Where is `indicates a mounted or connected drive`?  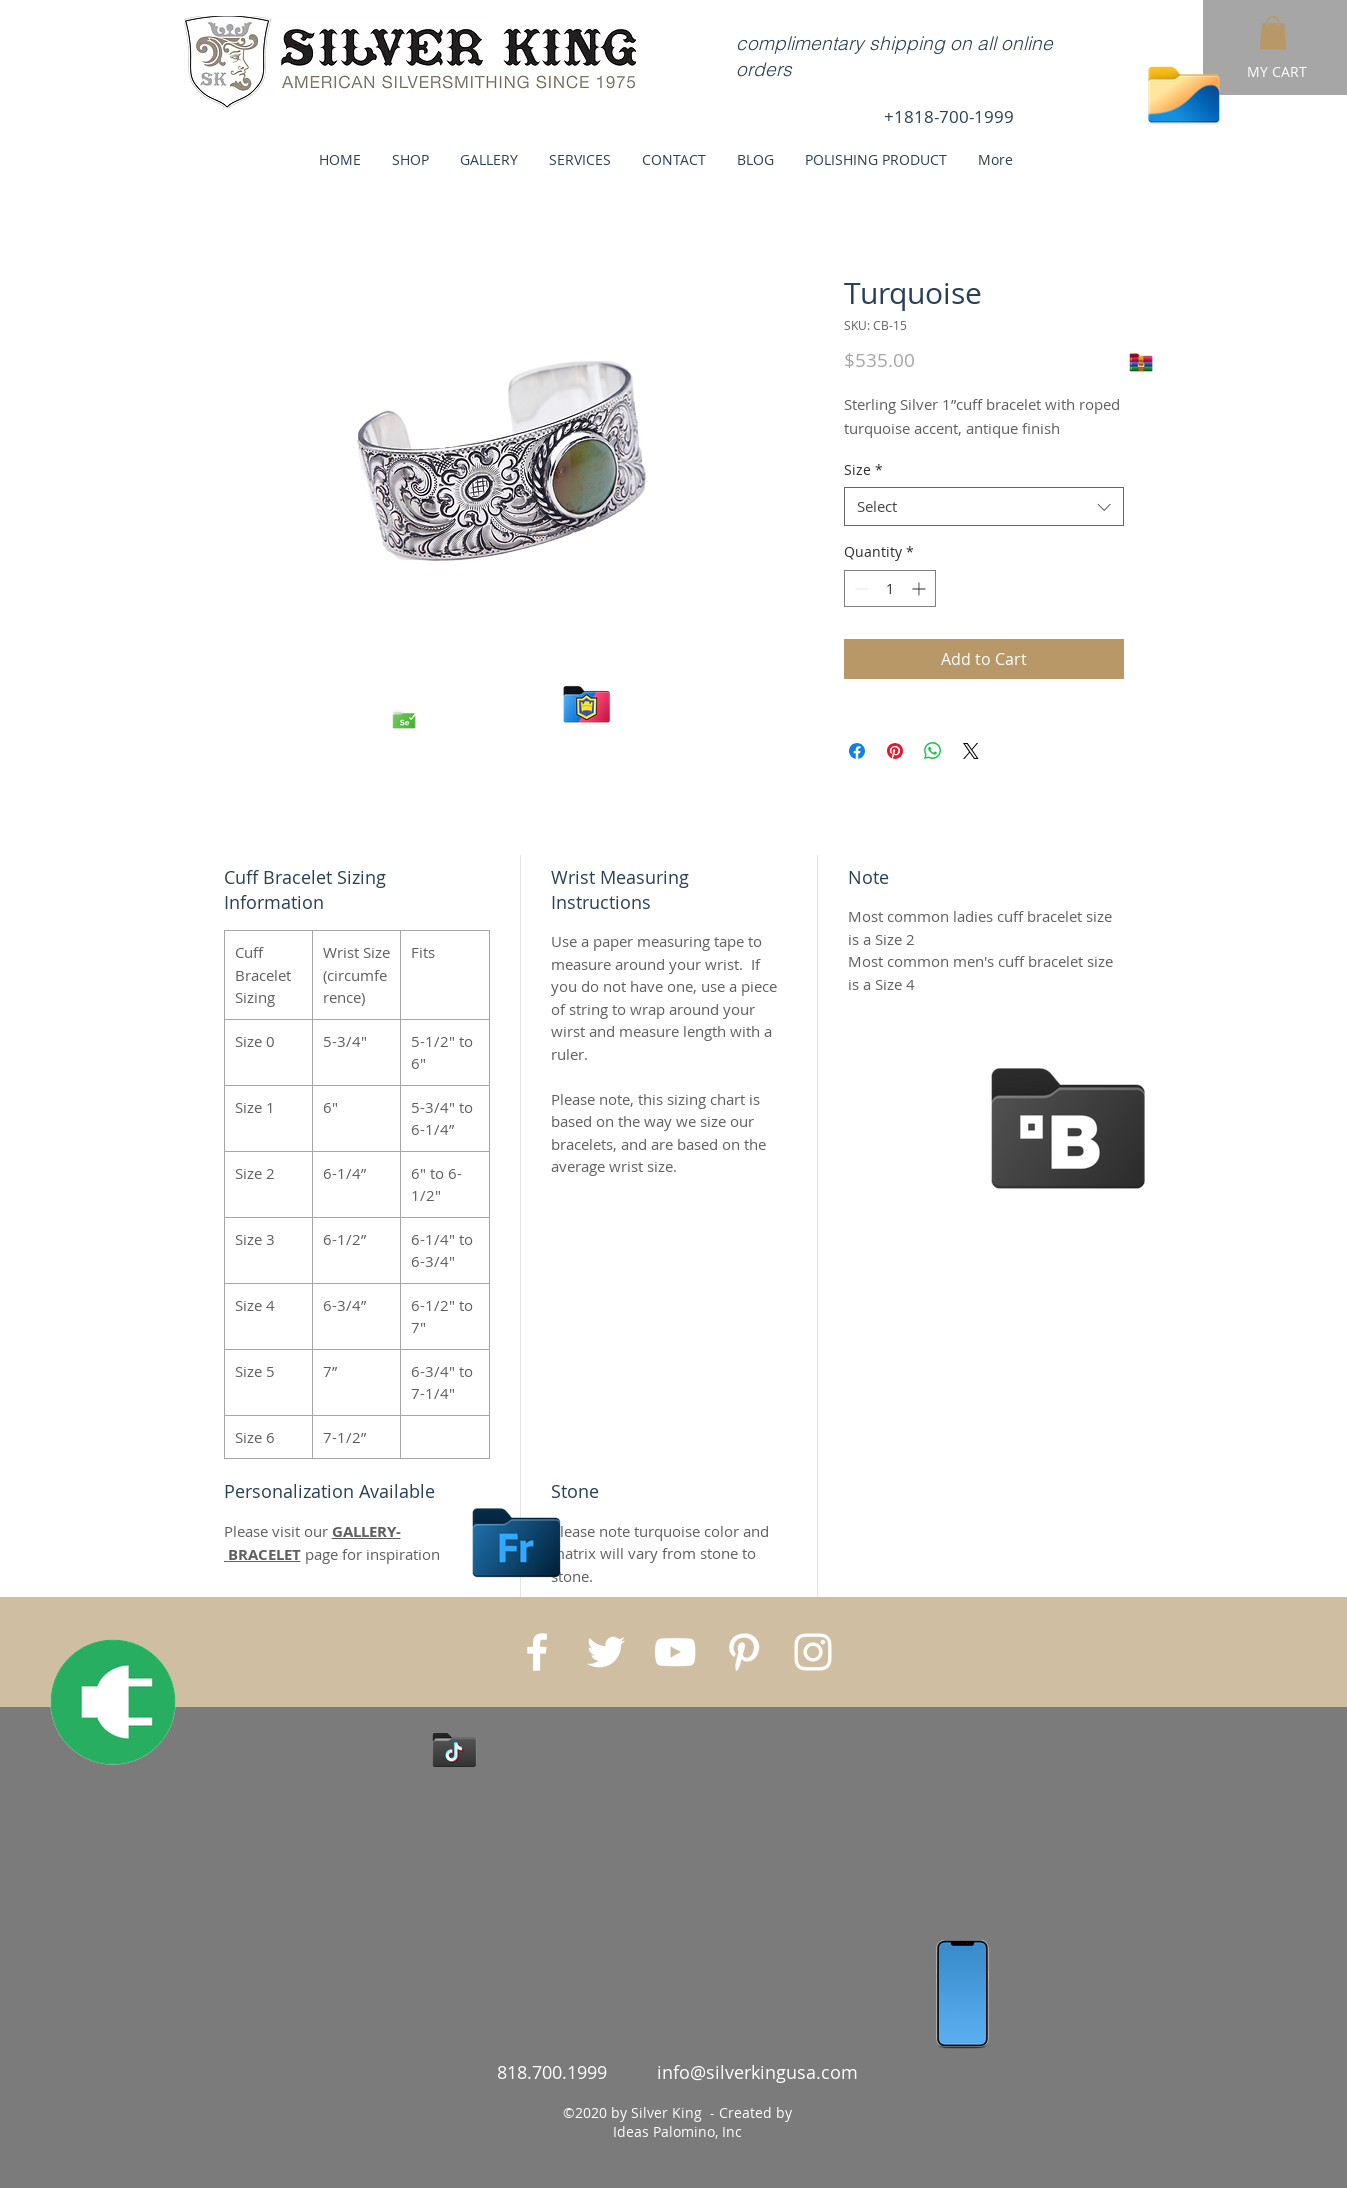 indicates a mounted or connected drive is located at coordinates (113, 1702).